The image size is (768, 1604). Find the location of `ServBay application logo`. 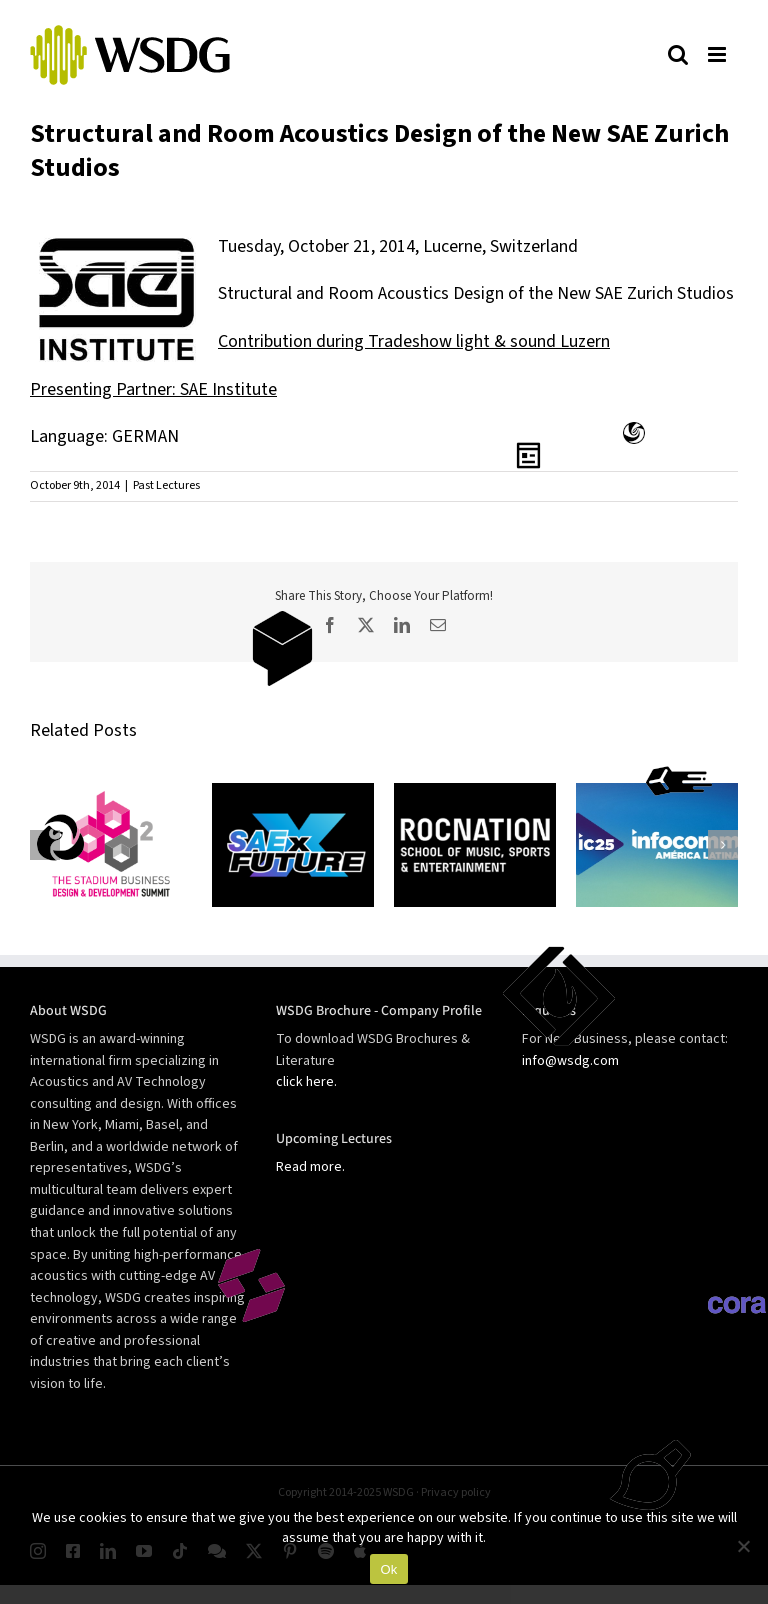

ServBay application logo is located at coordinates (251, 1285).